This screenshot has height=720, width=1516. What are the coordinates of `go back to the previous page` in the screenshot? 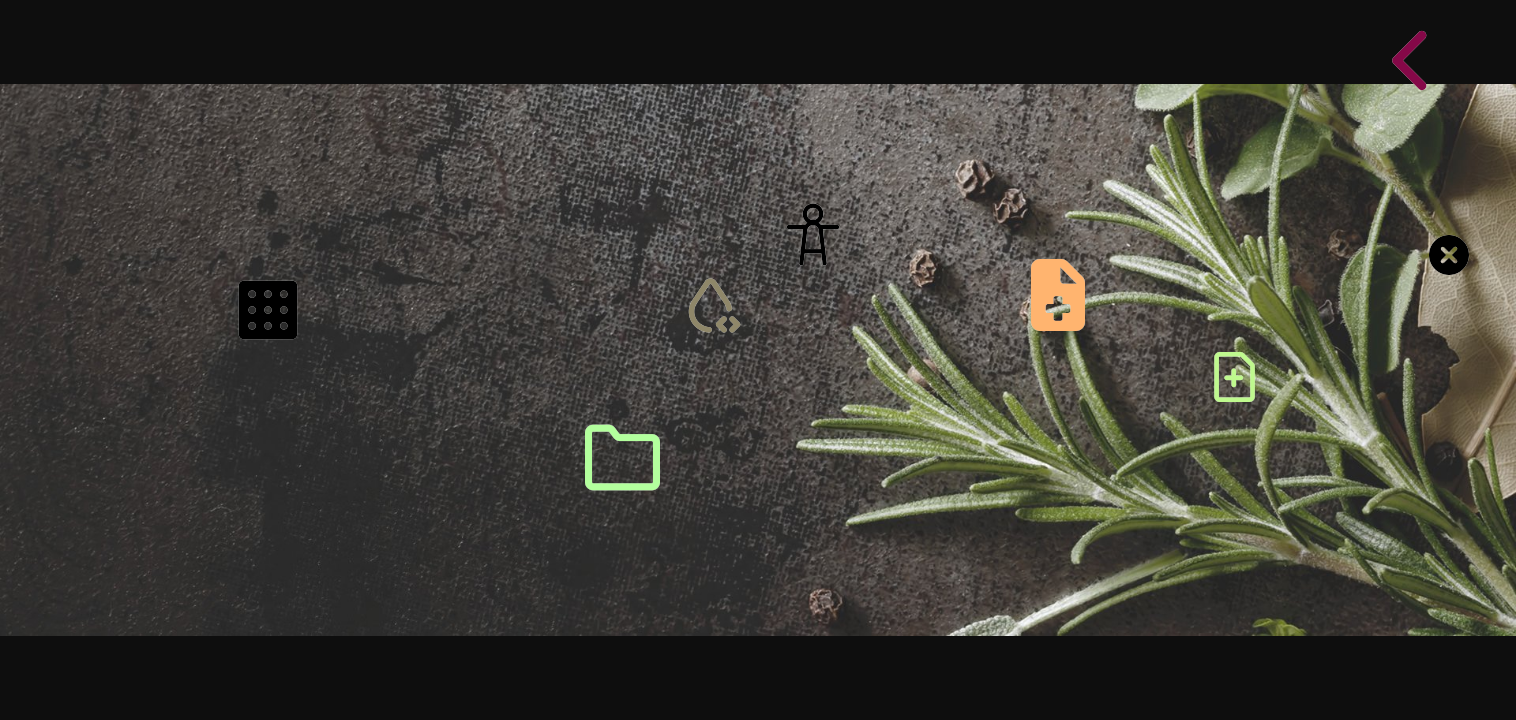 It's located at (1414, 60).